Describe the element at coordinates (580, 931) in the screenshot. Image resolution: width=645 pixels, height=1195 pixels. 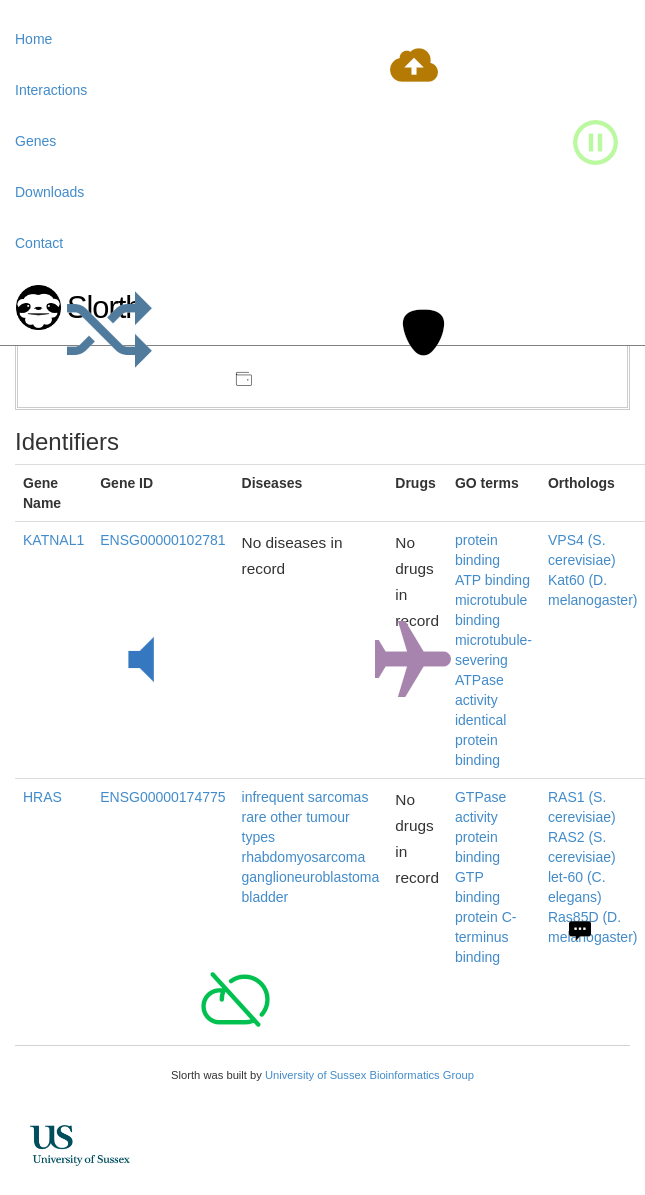
I see `open chat or messaging` at that location.